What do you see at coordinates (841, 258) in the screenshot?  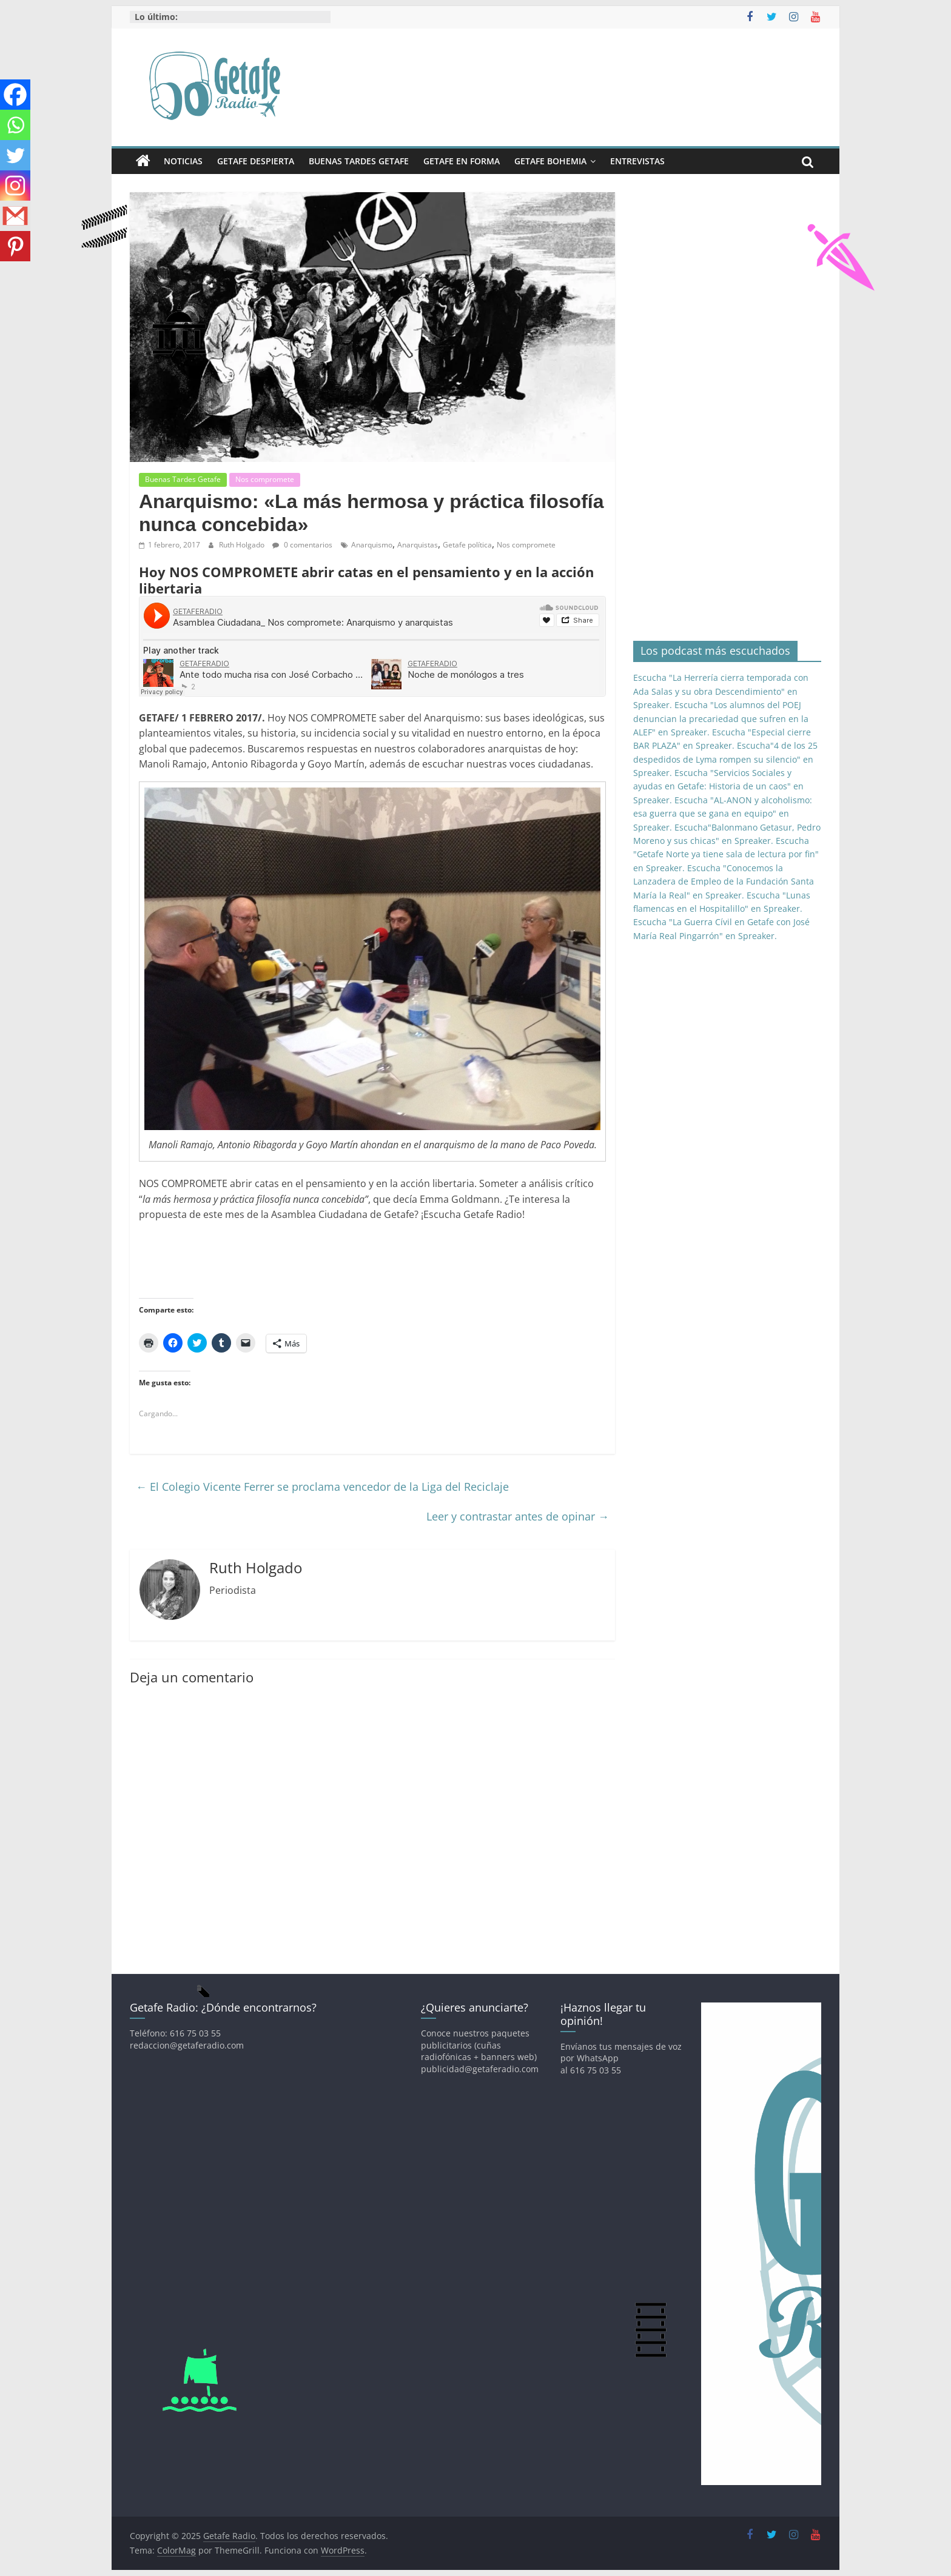 I see `equip a dagger or short blade weapon` at bounding box center [841, 258].